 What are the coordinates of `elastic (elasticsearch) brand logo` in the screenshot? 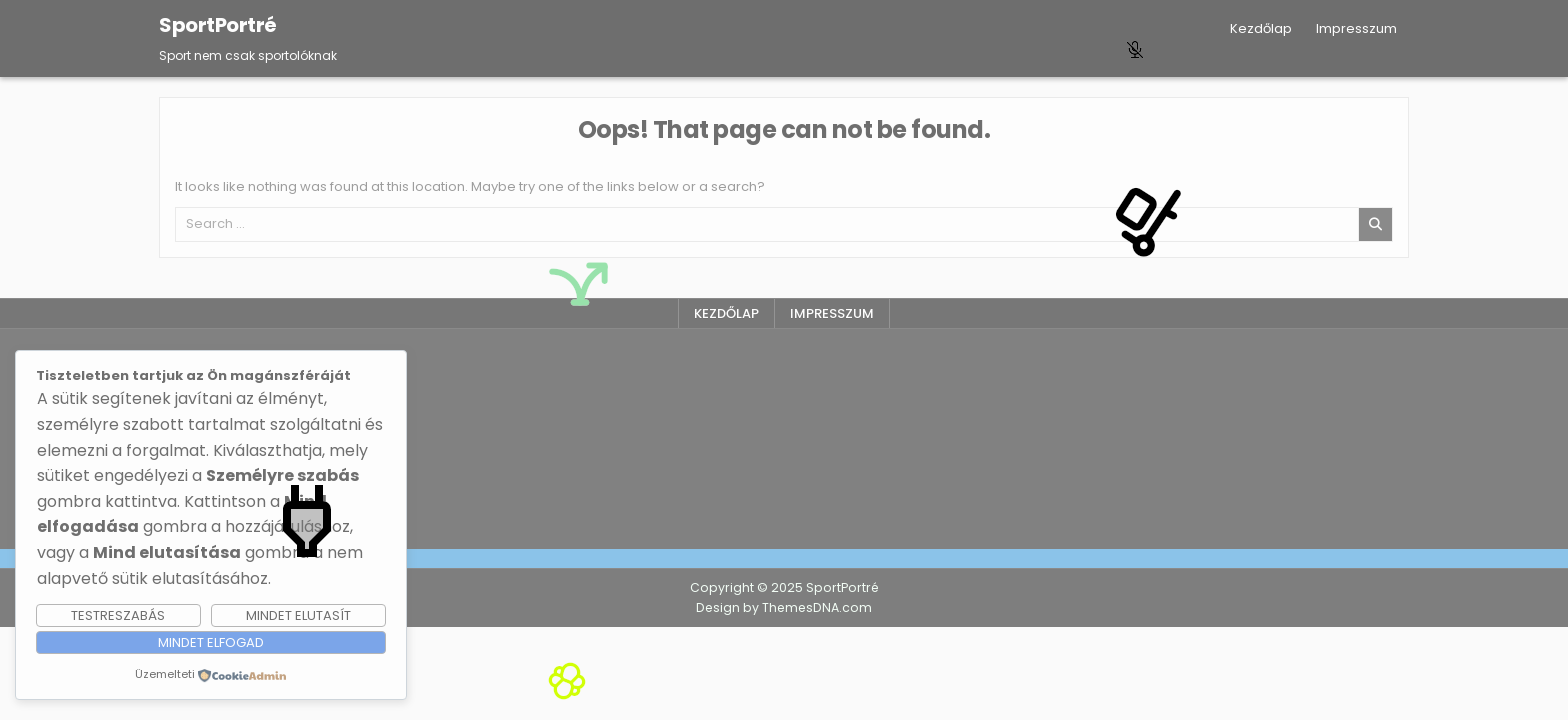 It's located at (567, 681).